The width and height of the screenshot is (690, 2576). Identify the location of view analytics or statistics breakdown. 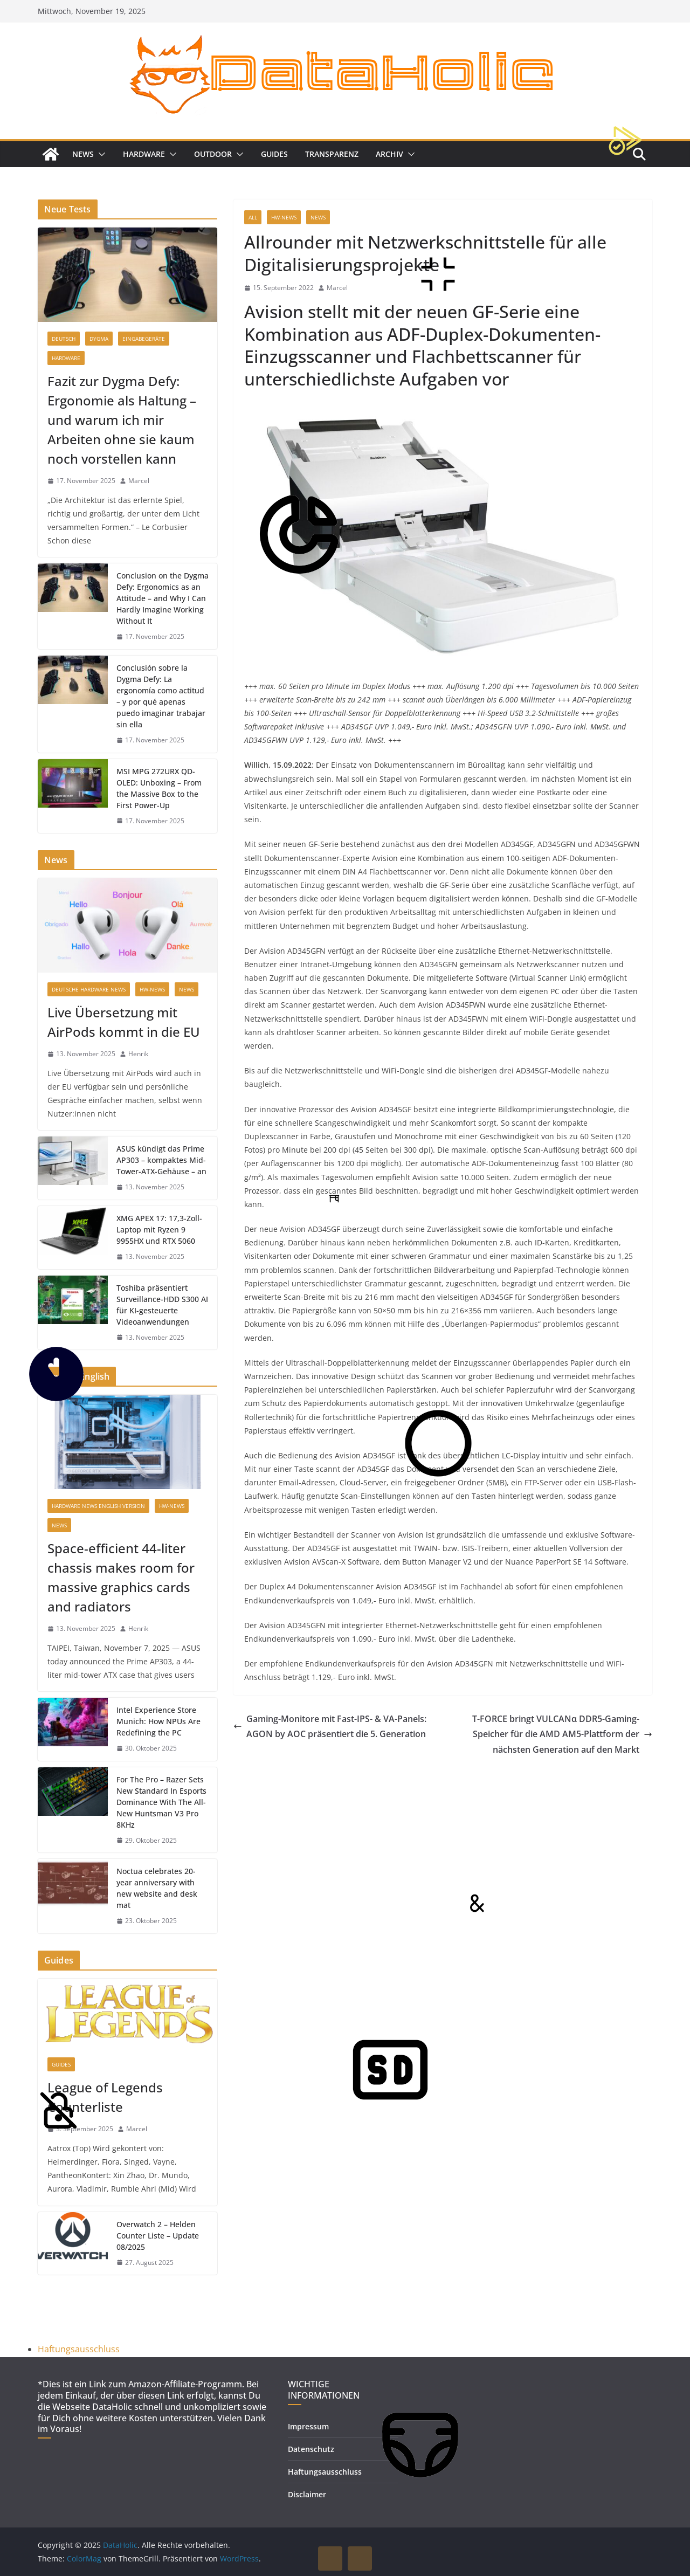
(299, 534).